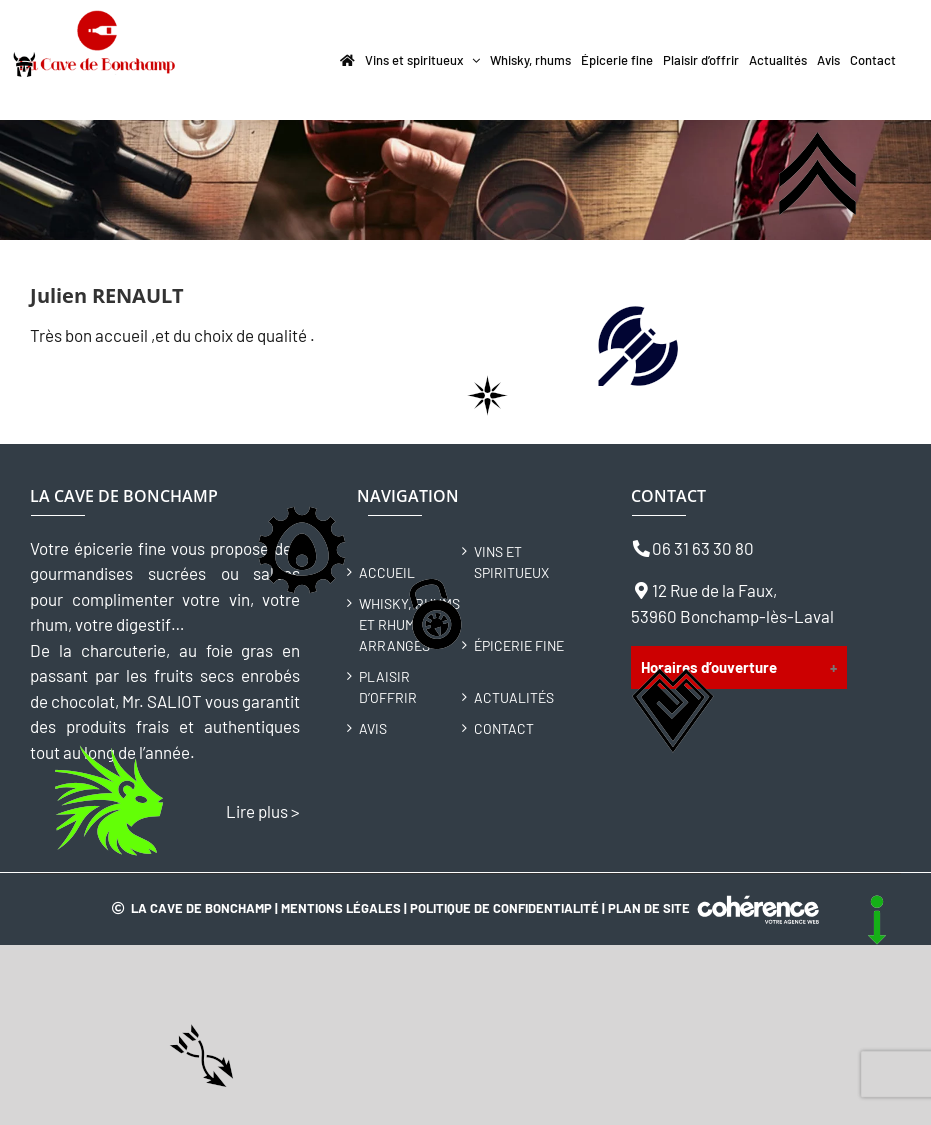 The height and width of the screenshot is (1125, 931). I want to click on equip or select a battle axe weapon, so click(638, 346).